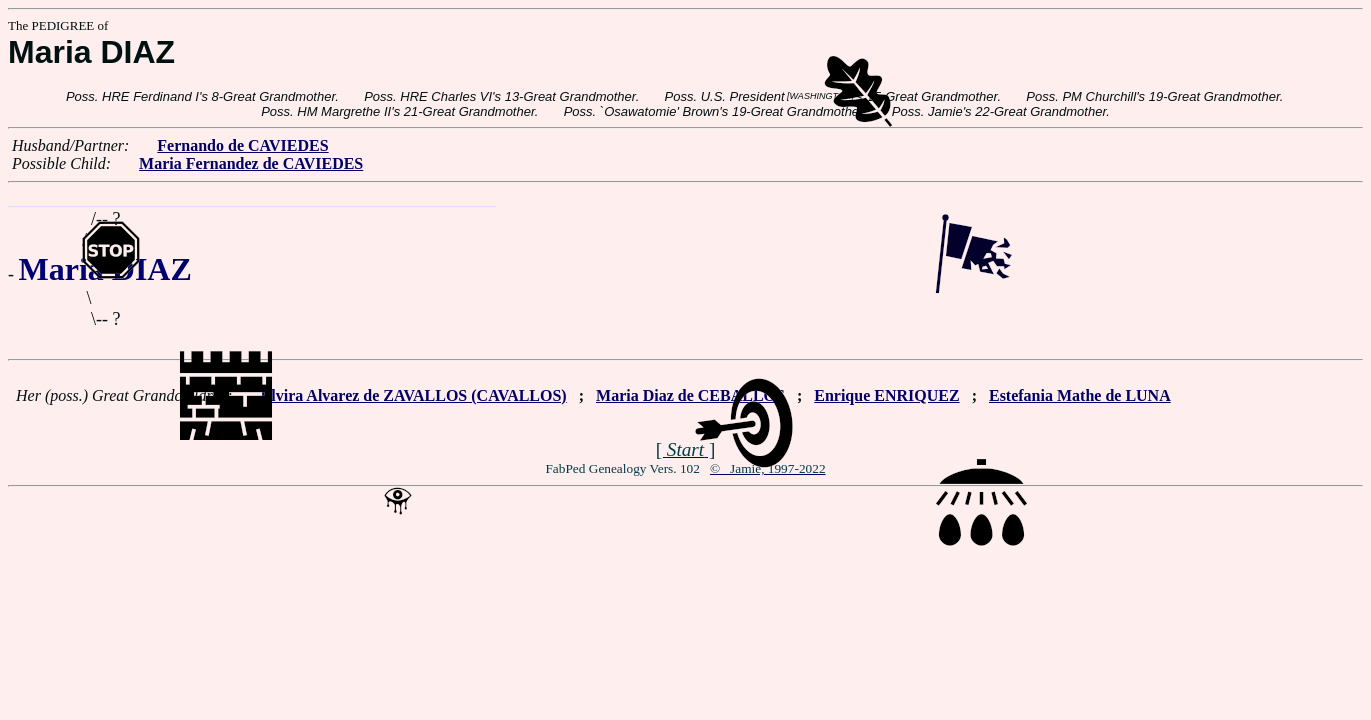  What do you see at coordinates (744, 423) in the screenshot?
I see `set or view your goals` at bounding box center [744, 423].